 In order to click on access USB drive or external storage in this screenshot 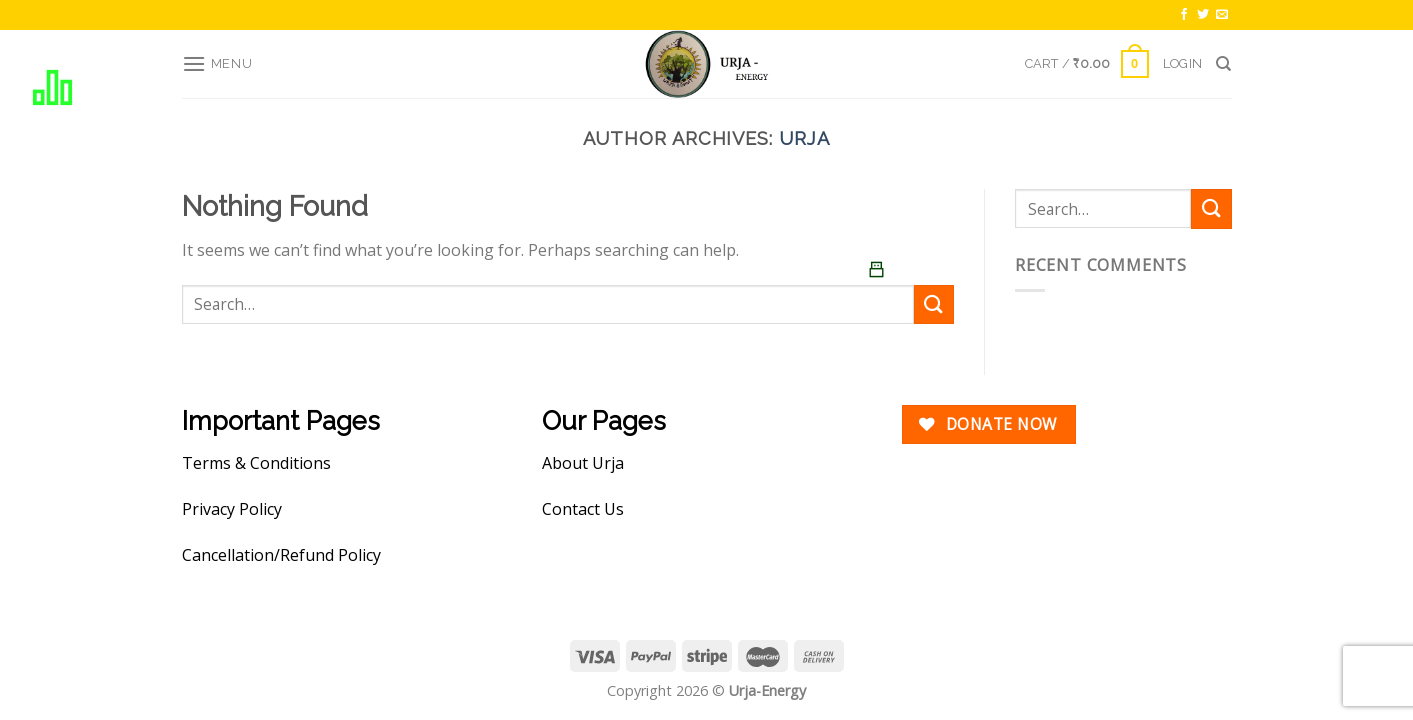, I will do `click(876, 269)`.